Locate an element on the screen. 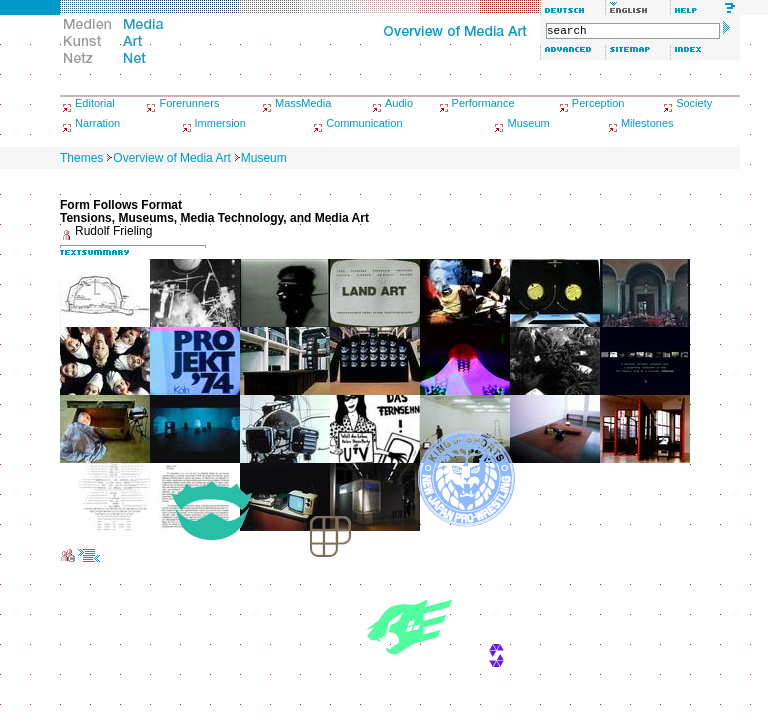  fastify web framework logo is located at coordinates (409, 627).